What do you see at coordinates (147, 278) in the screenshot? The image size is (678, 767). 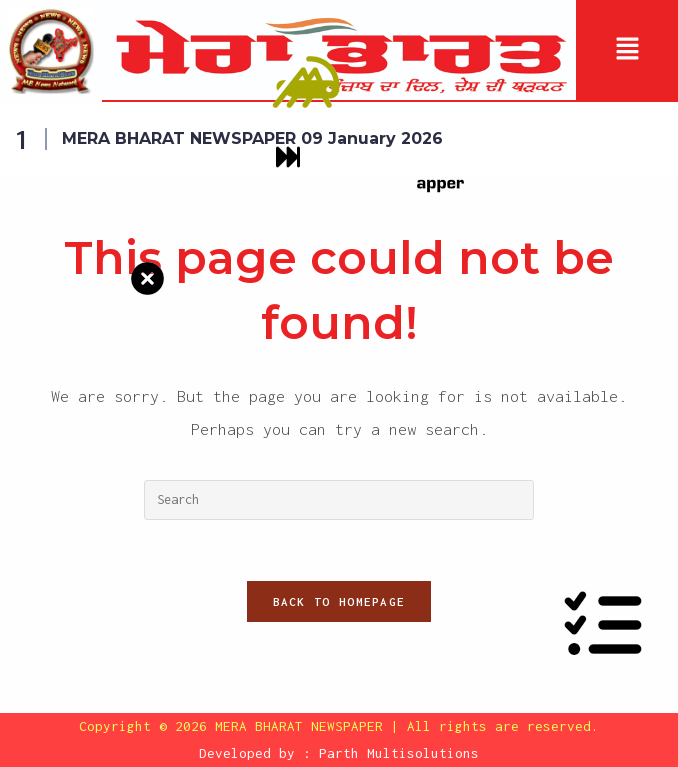 I see `close or dismiss a dialog` at bounding box center [147, 278].